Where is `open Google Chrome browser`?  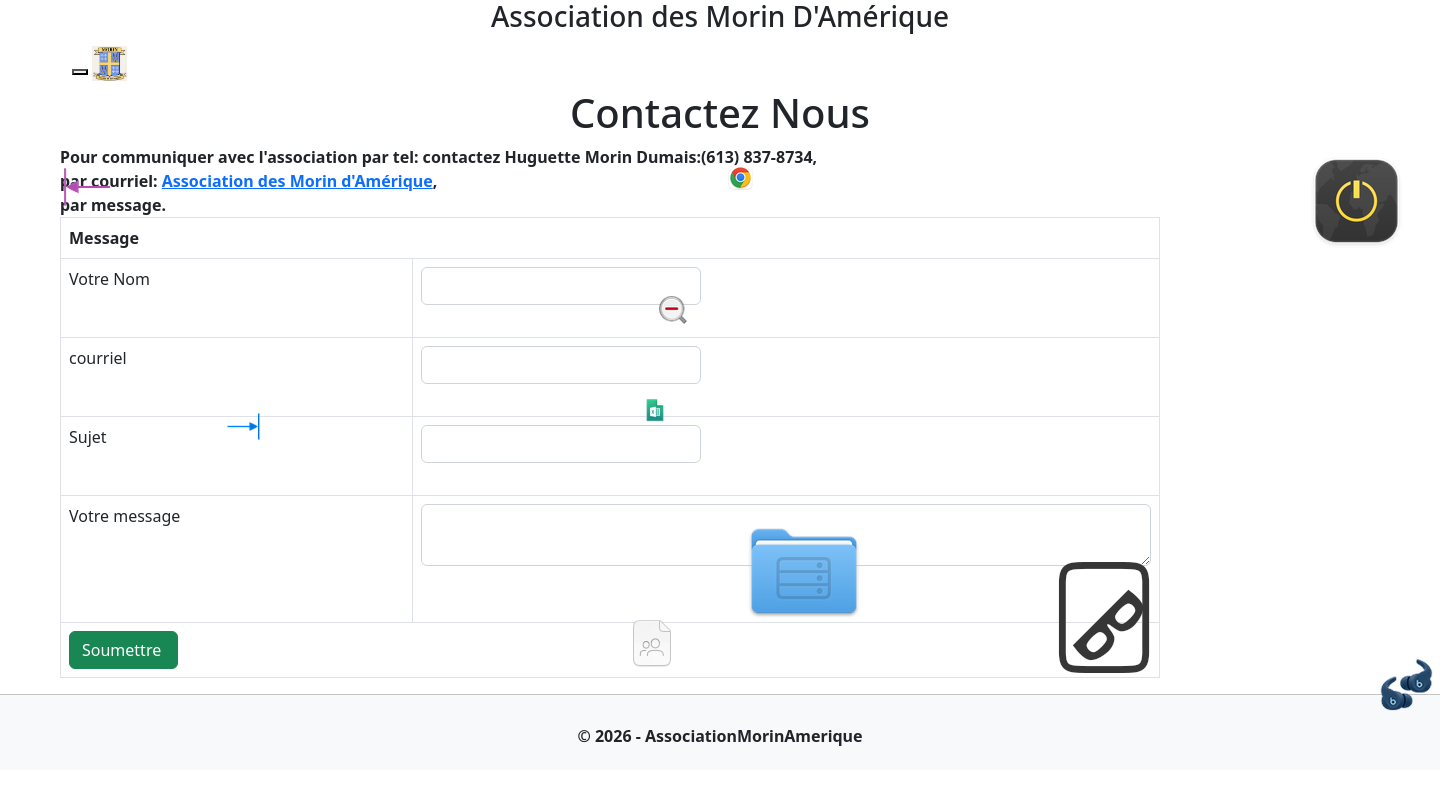
open Google Chrome browser is located at coordinates (740, 177).